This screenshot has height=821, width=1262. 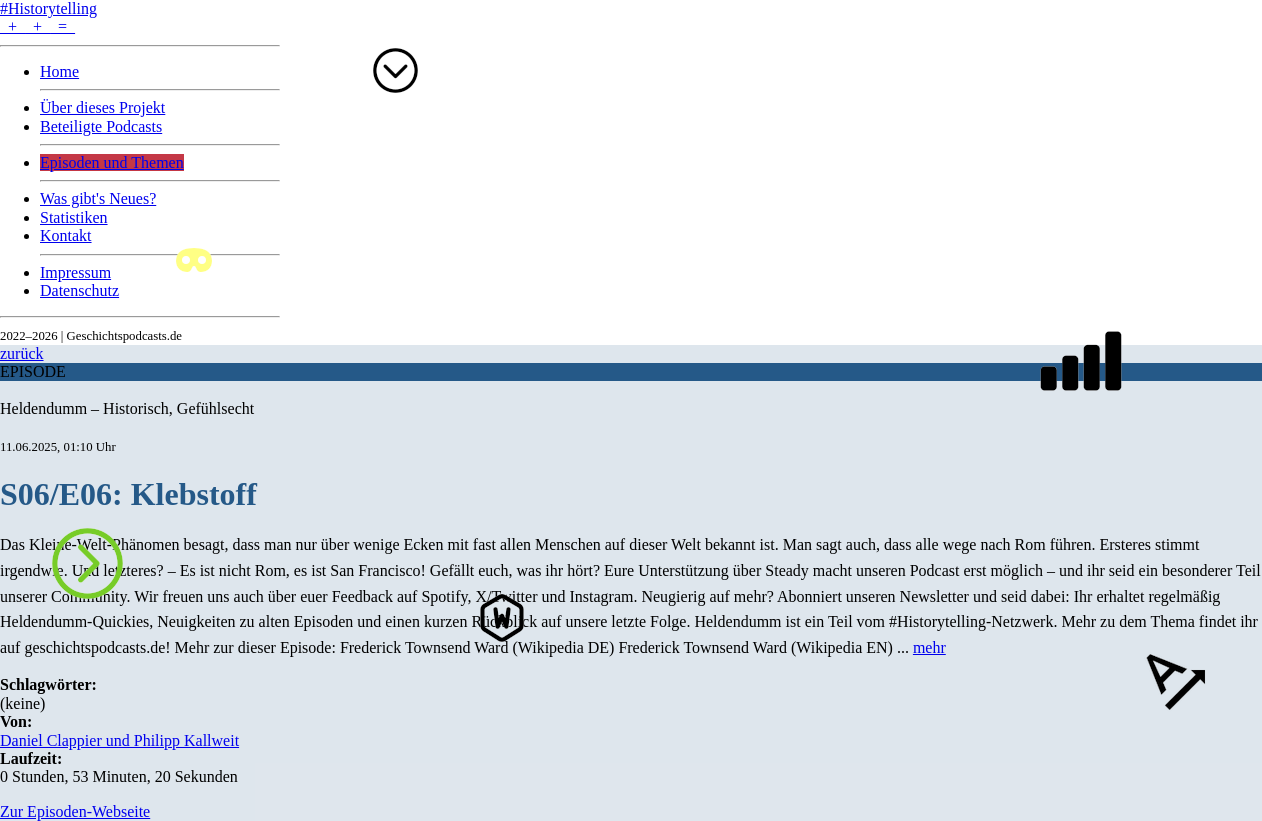 What do you see at coordinates (87, 563) in the screenshot?
I see `navigate to the next item or screen` at bounding box center [87, 563].